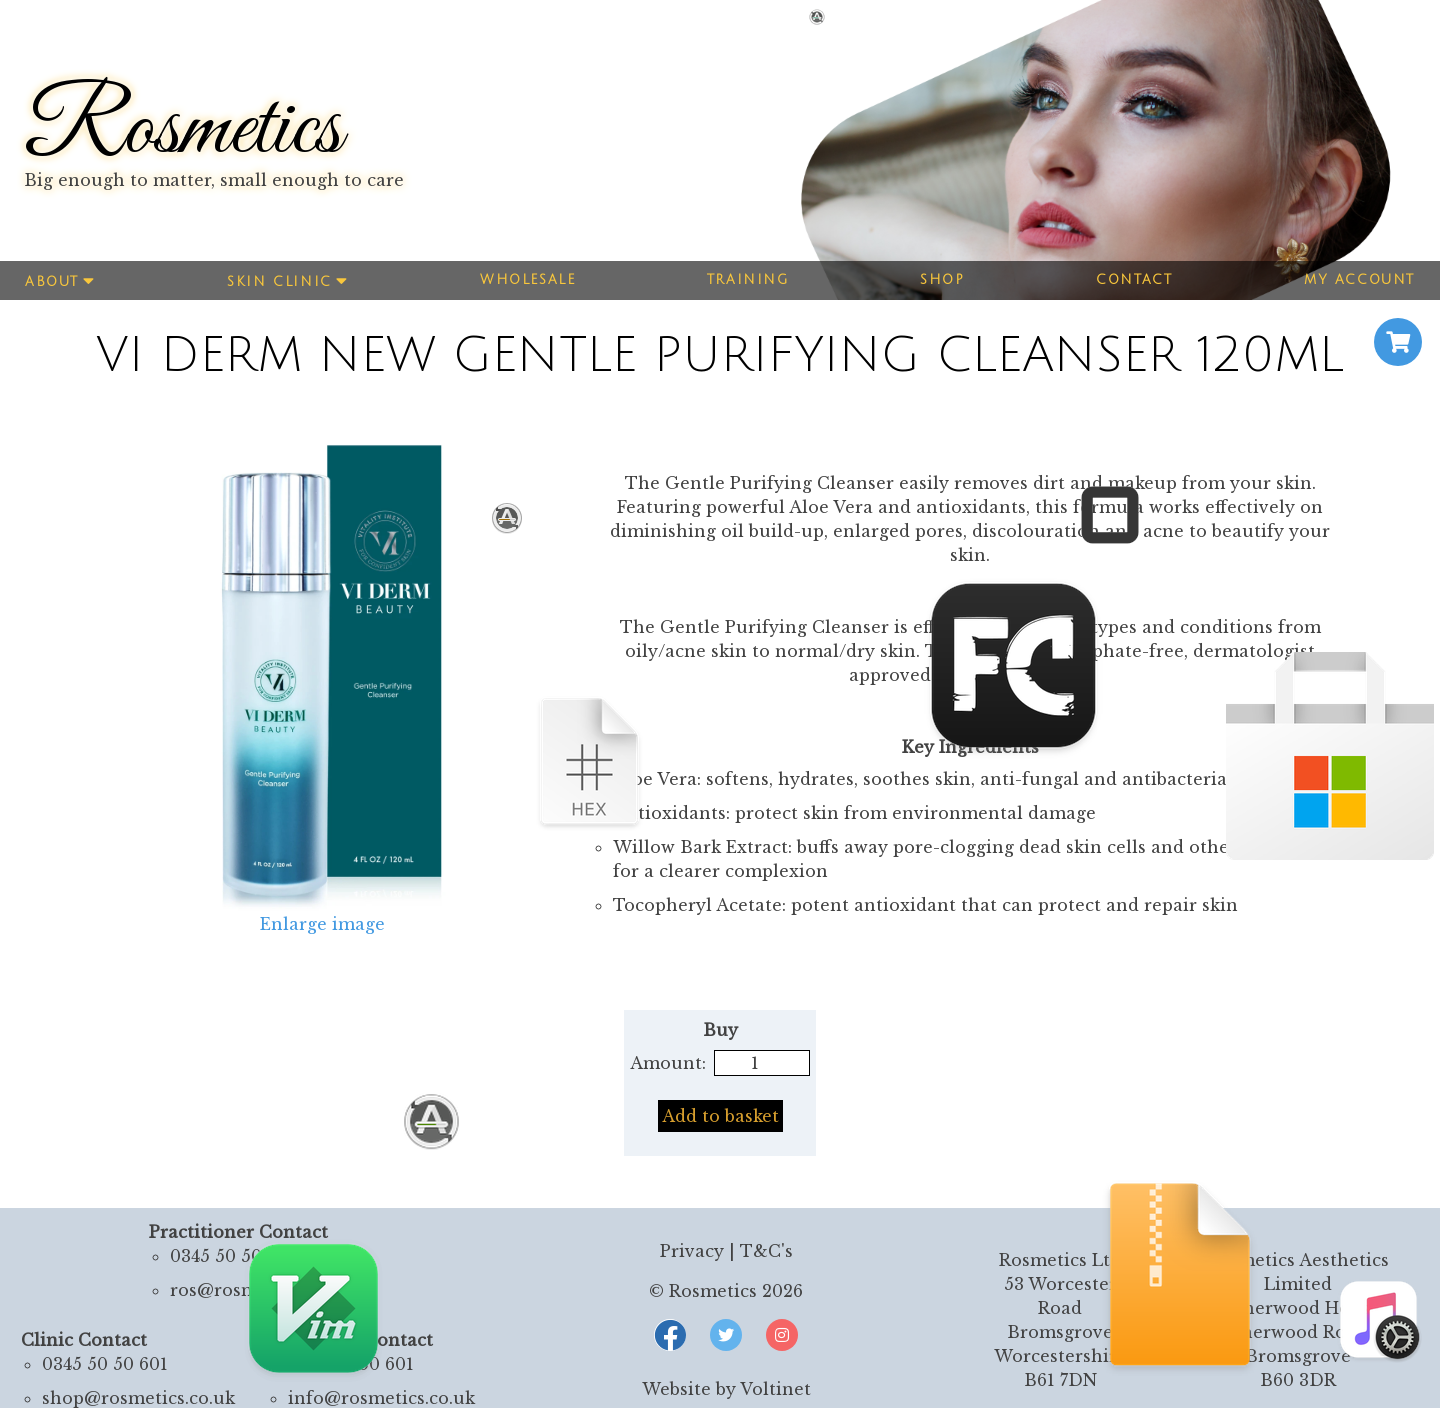 The width and height of the screenshot is (1440, 1408). I want to click on stop or halt current media playback, so click(1161, 463).